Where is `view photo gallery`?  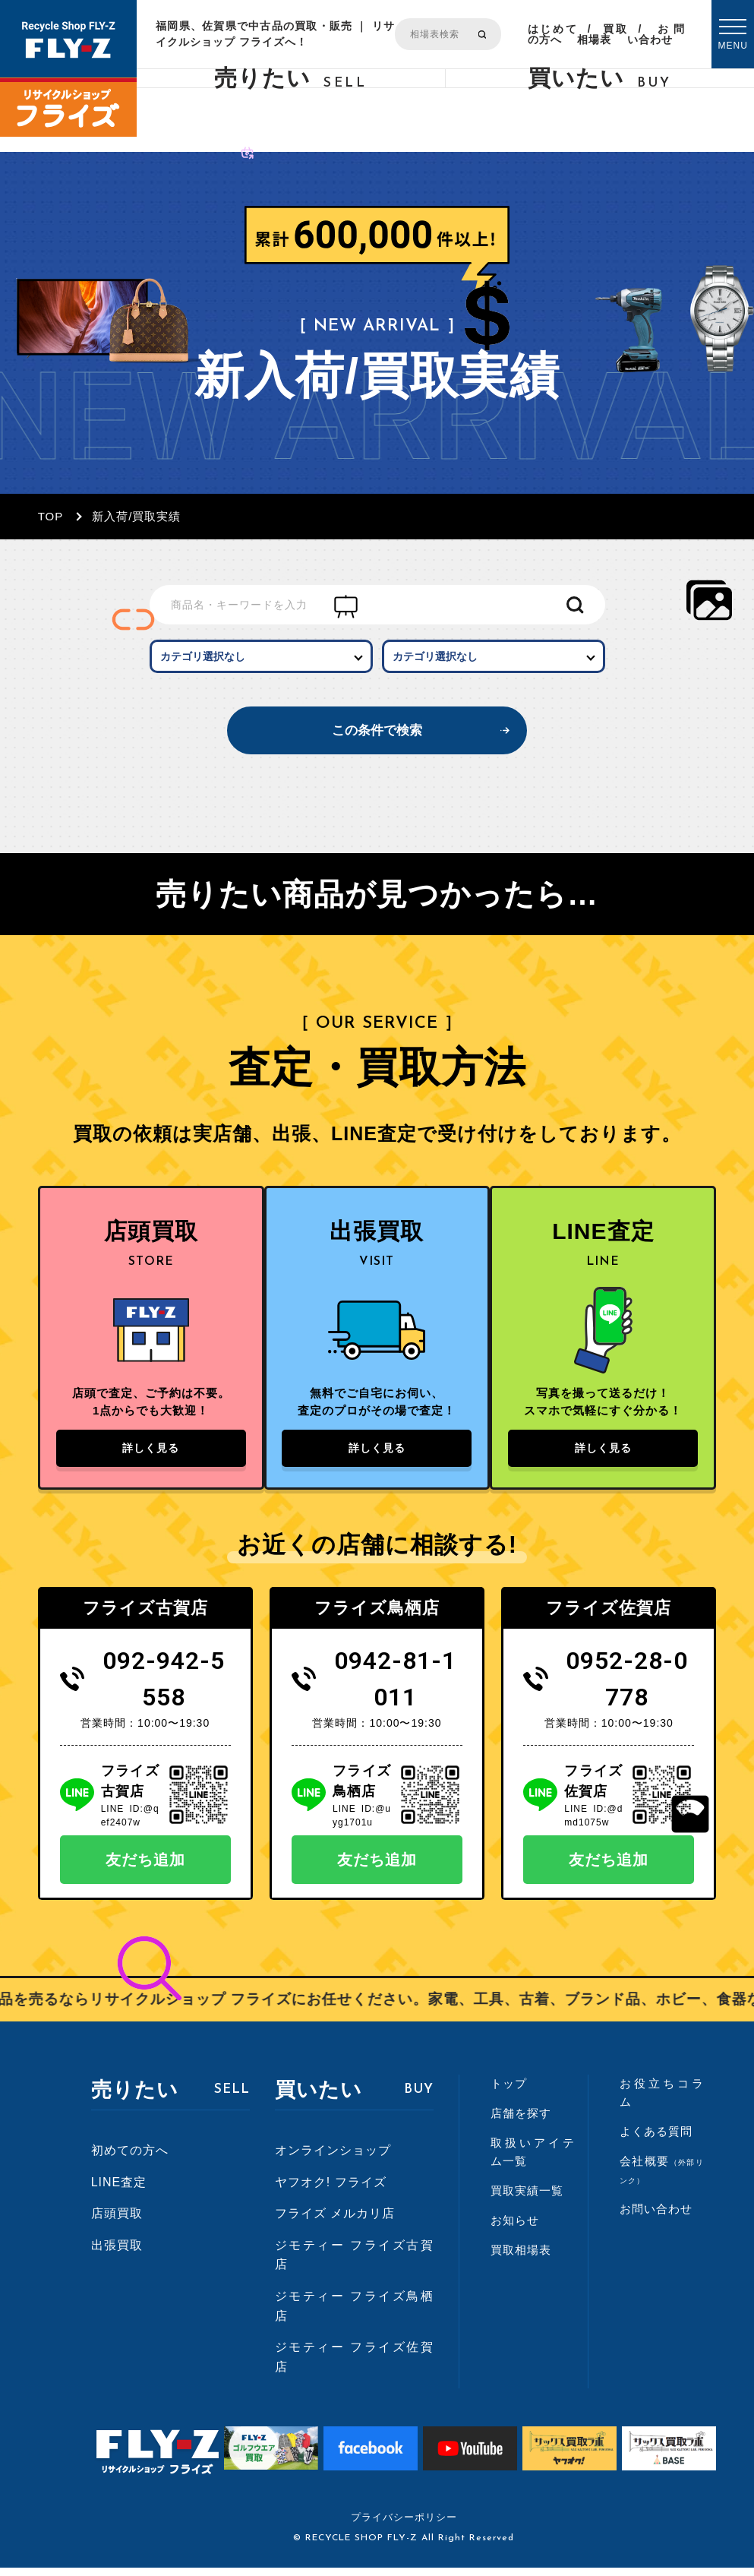 view photo gallery is located at coordinates (709, 600).